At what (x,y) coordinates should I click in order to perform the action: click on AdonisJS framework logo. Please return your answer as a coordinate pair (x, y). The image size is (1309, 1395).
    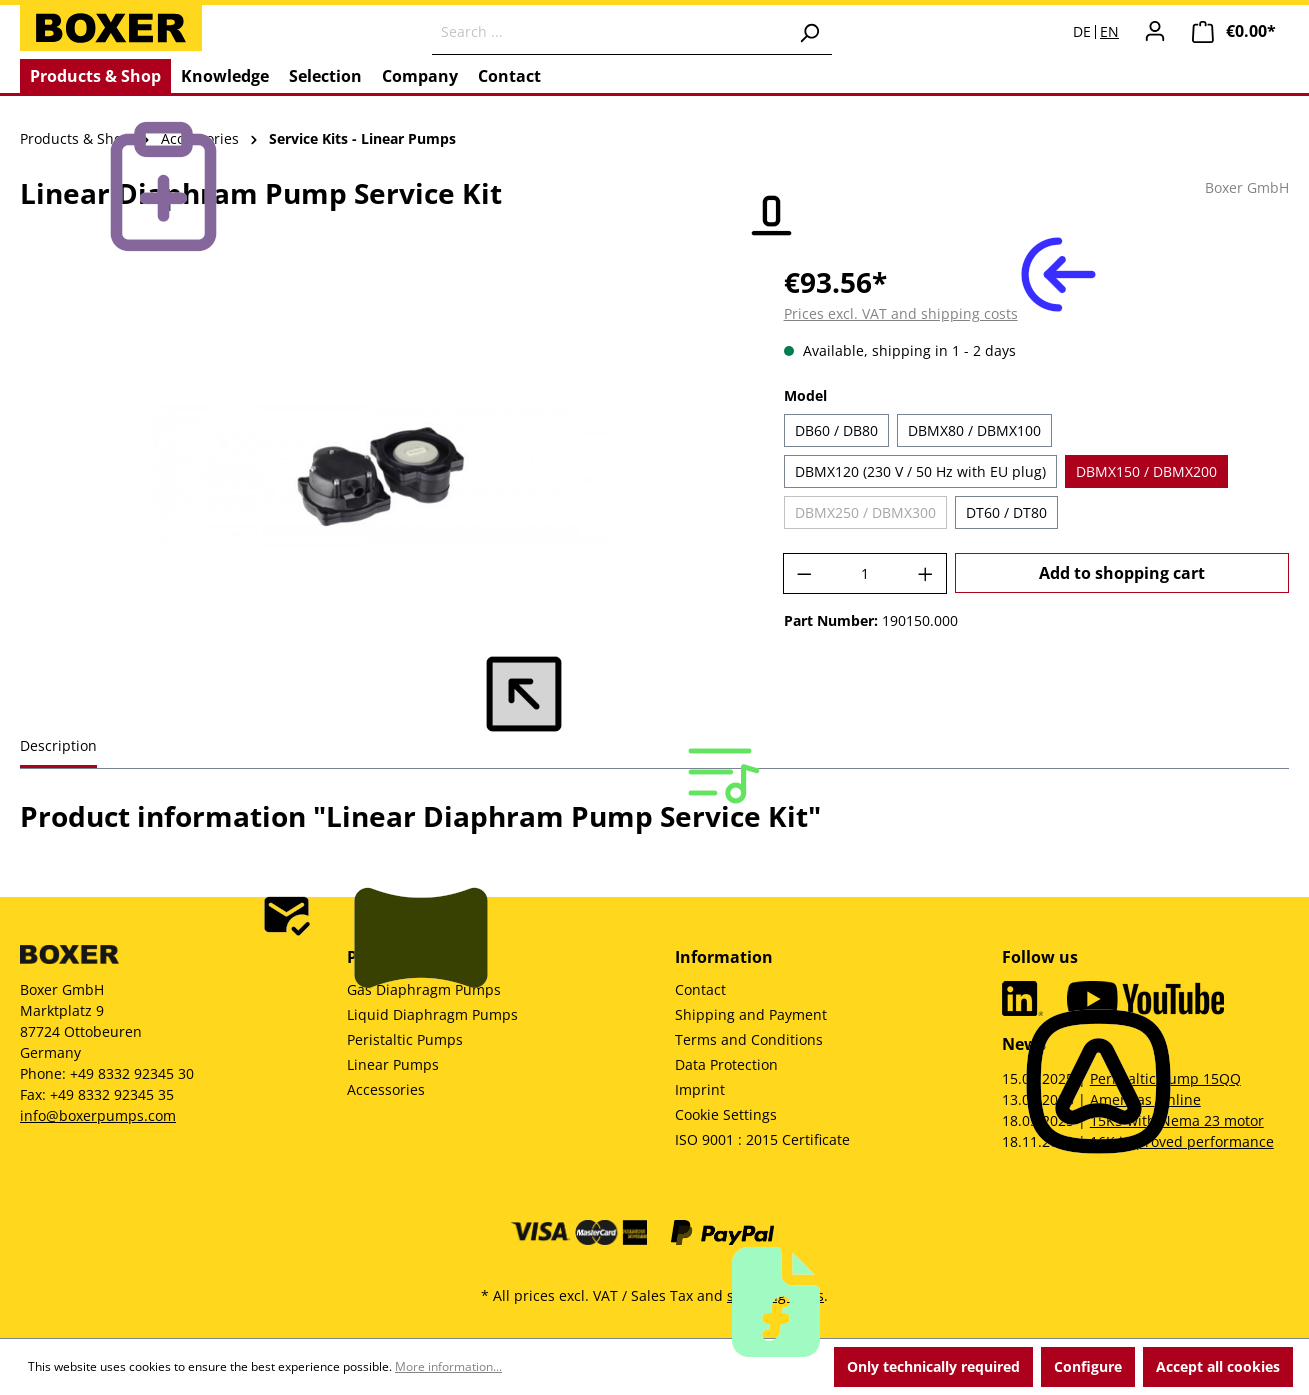
    Looking at the image, I should click on (1098, 1081).